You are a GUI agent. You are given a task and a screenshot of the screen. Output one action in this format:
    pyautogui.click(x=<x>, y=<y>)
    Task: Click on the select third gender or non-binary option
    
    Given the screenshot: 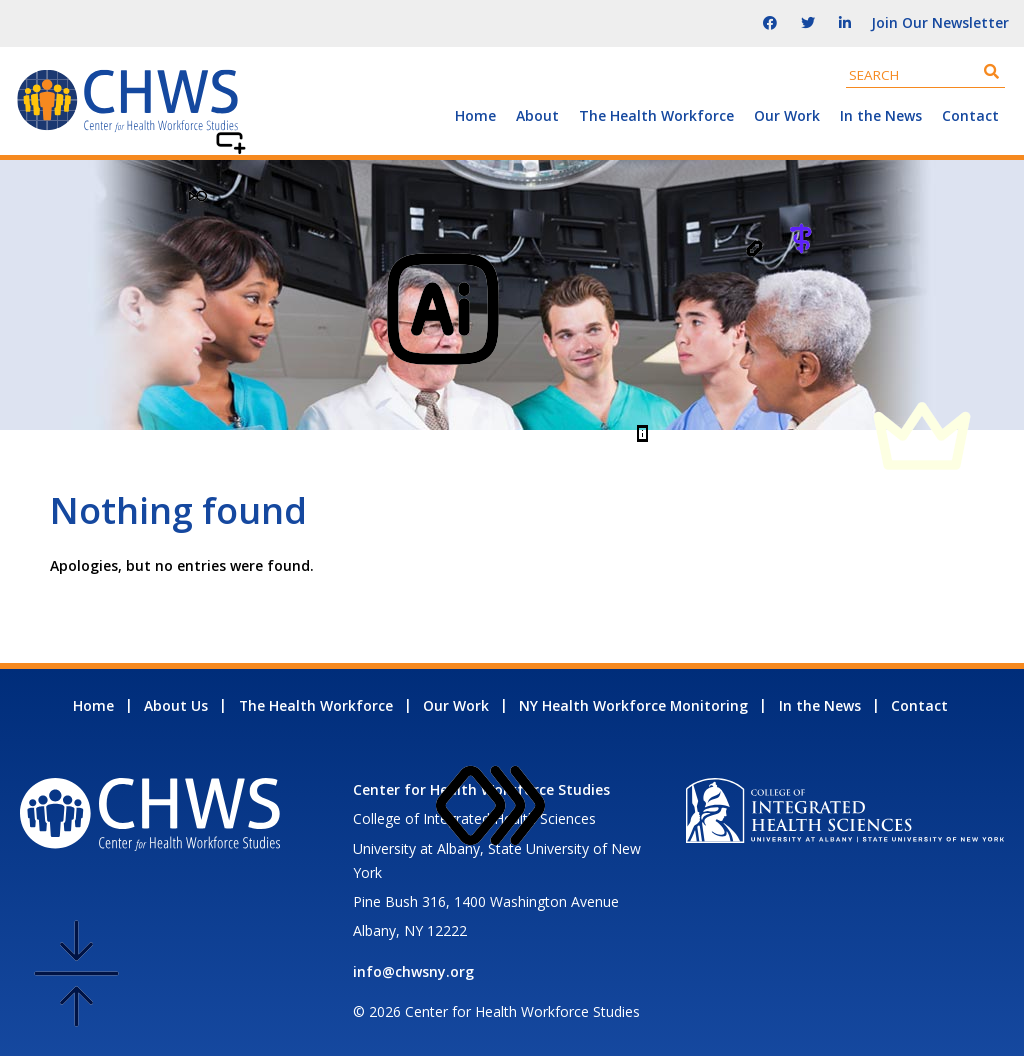 What is the action you would take?
    pyautogui.click(x=198, y=196)
    